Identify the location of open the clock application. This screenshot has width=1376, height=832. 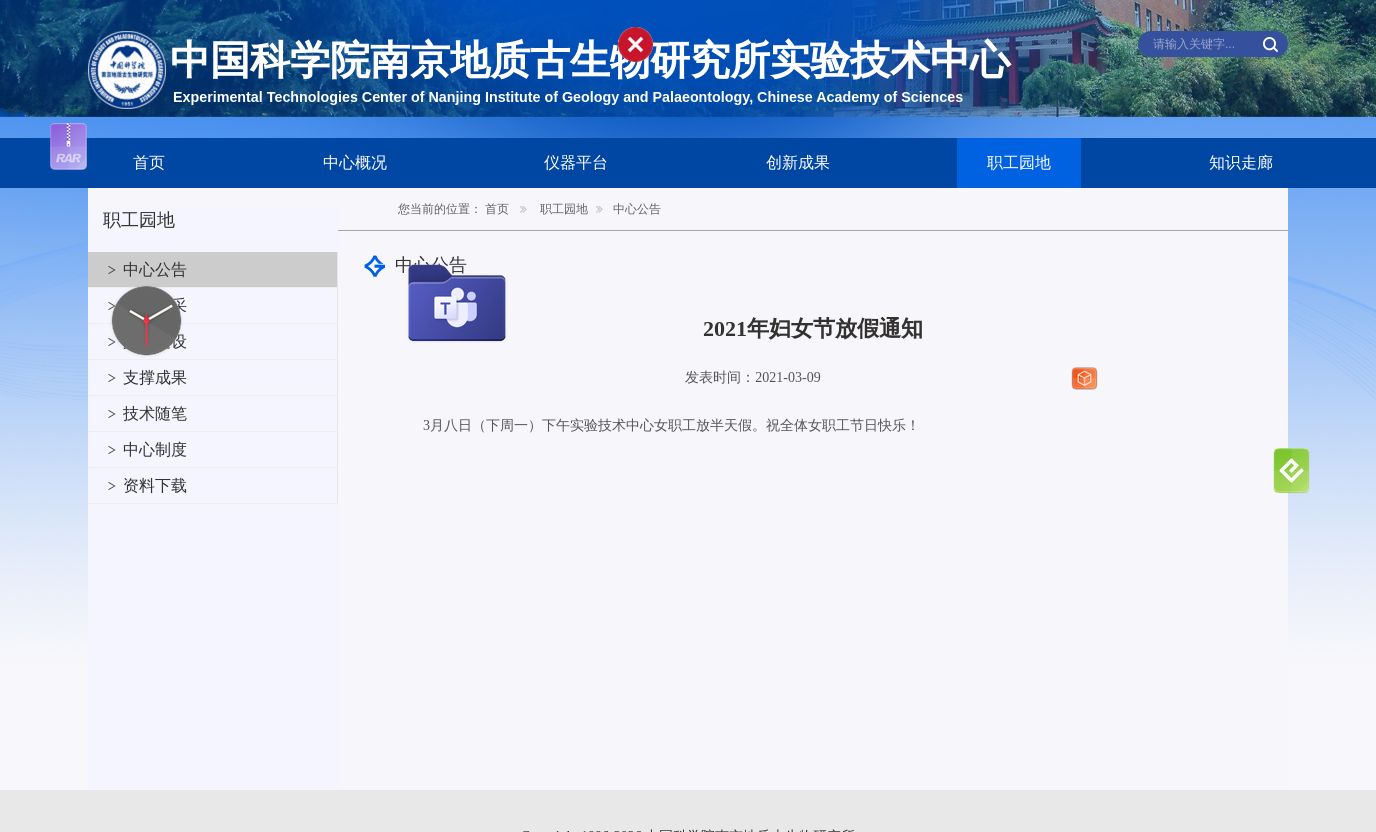
(146, 320).